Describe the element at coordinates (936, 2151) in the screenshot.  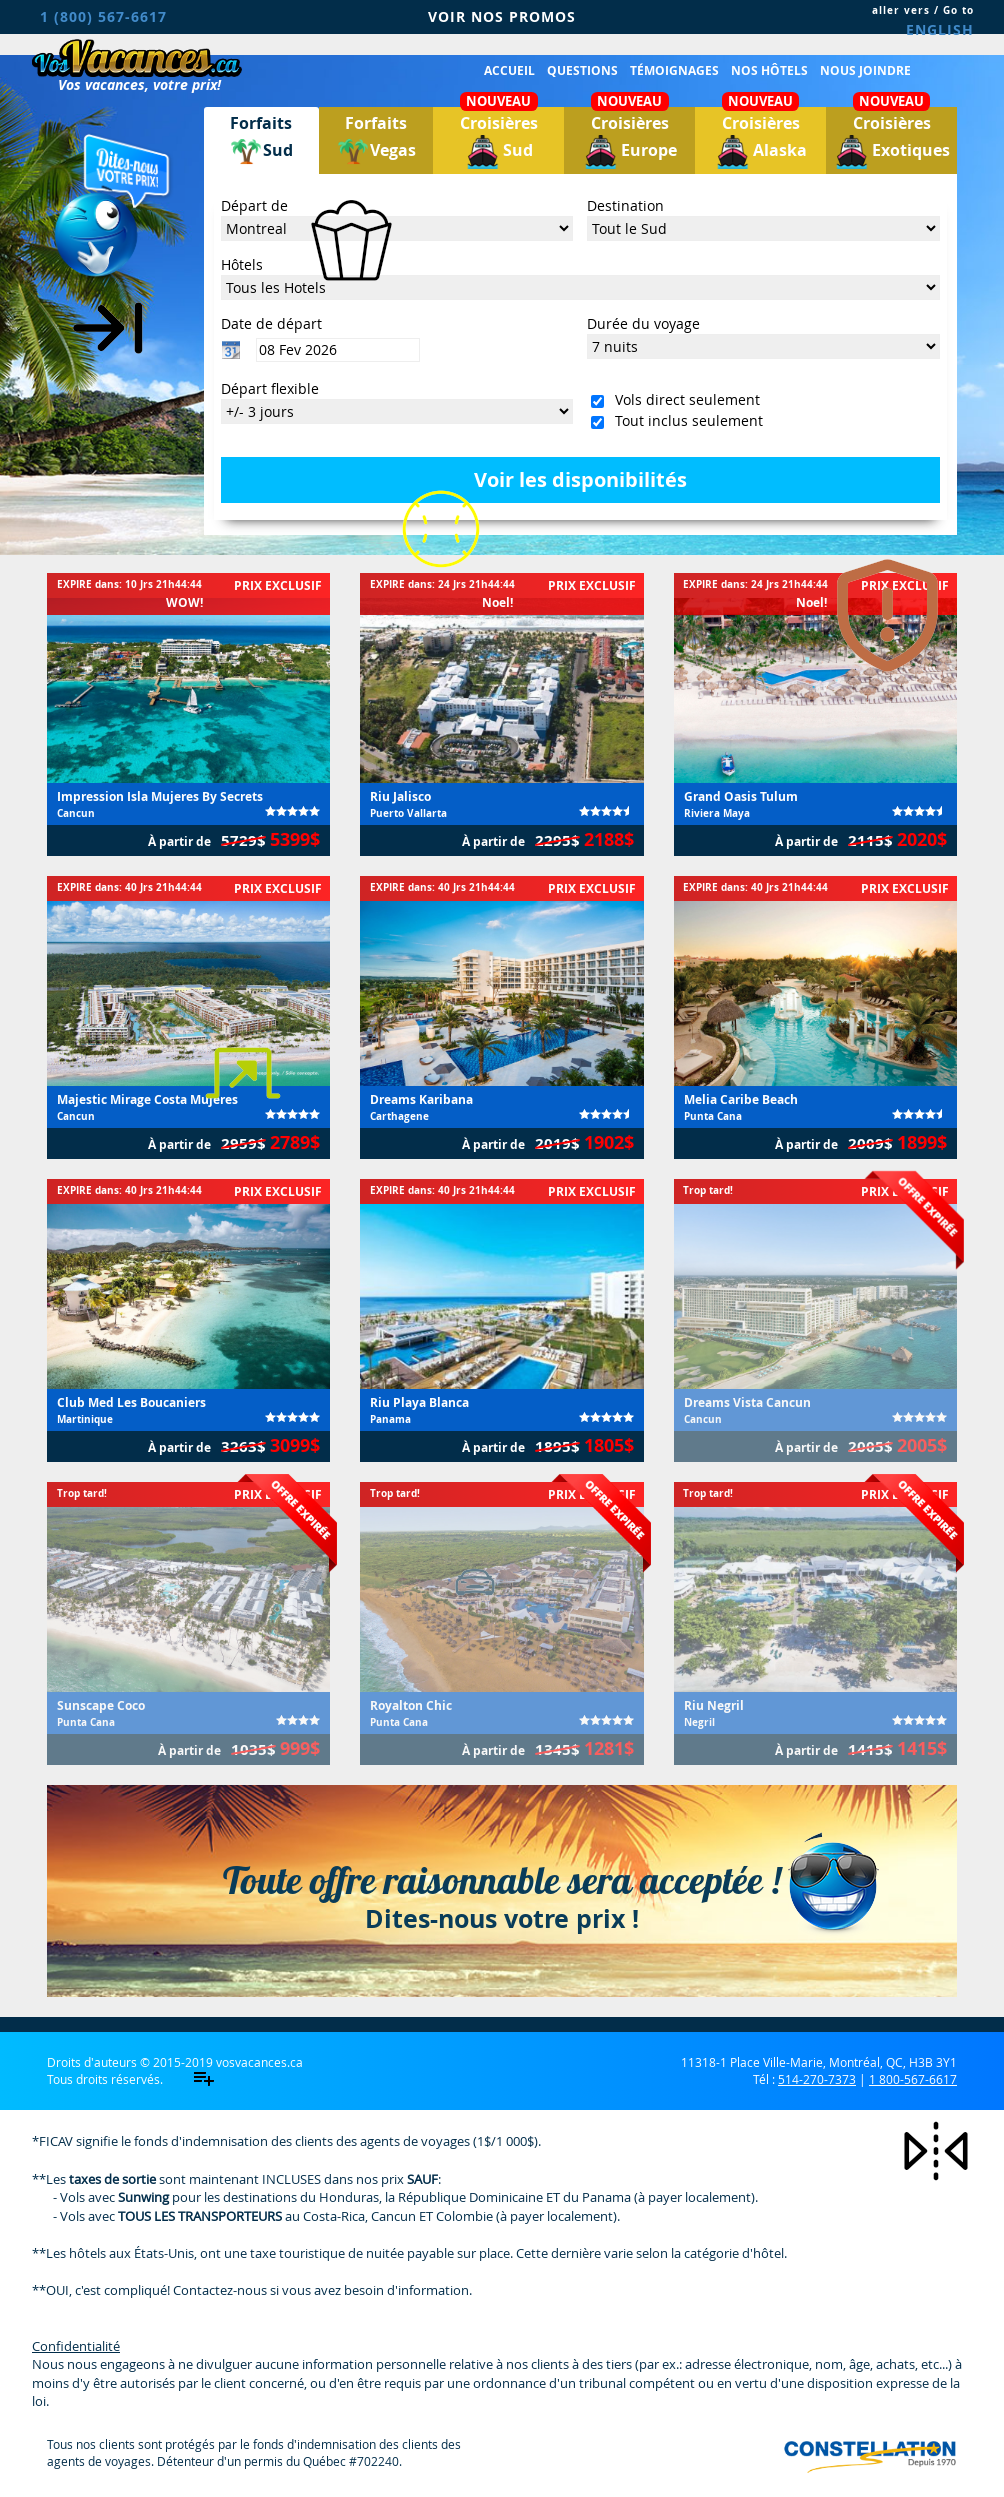
I see `mirror or flip content horizontally` at that location.